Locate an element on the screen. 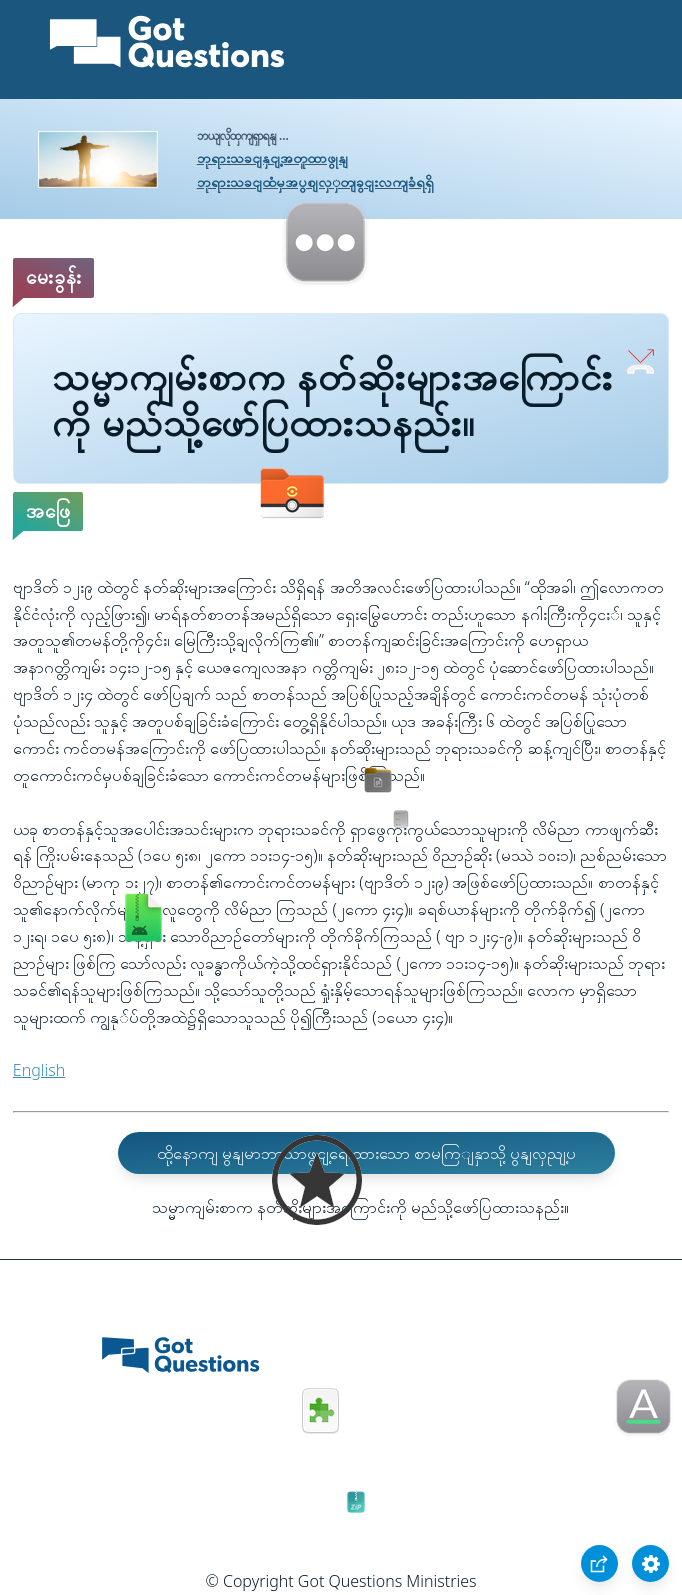 This screenshot has width=682, height=1595. folder containing pokémon-related files or games is located at coordinates (292, 495).